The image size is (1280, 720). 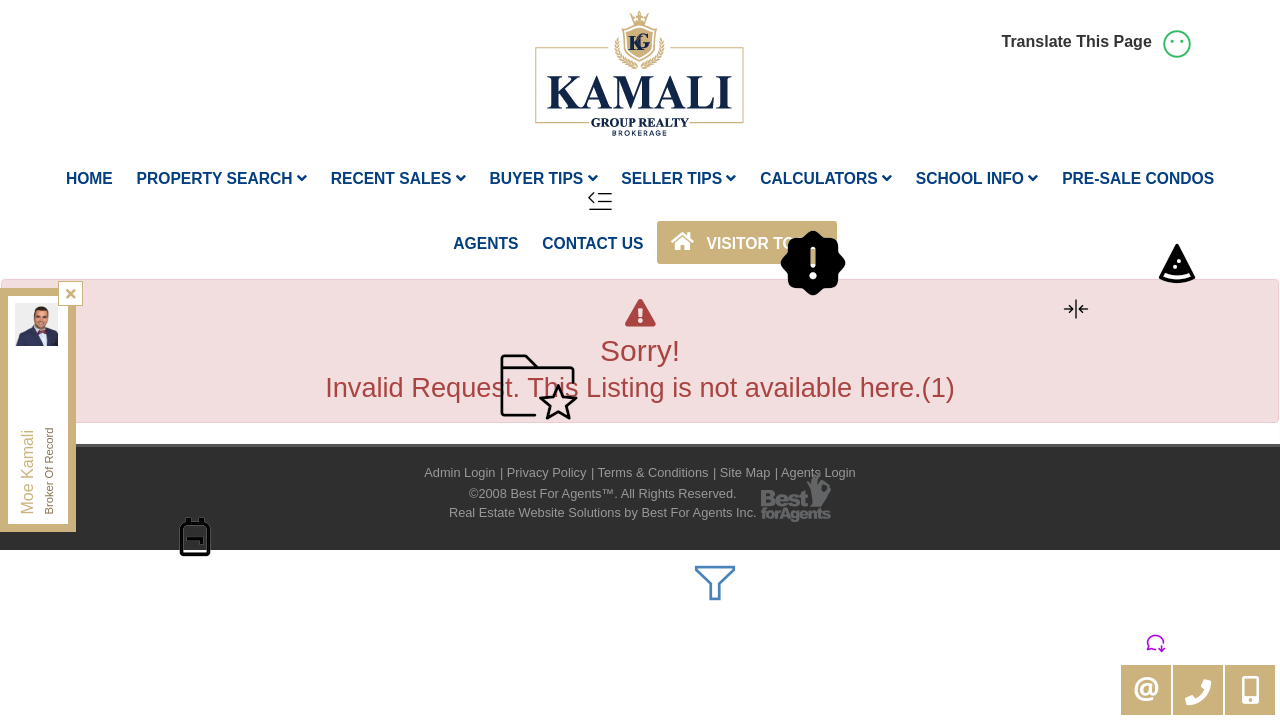 What do you see at coordinates (1155, 642) in the screenshot?
I see `download conversation or chat history` at bounding box center [1155, 642].